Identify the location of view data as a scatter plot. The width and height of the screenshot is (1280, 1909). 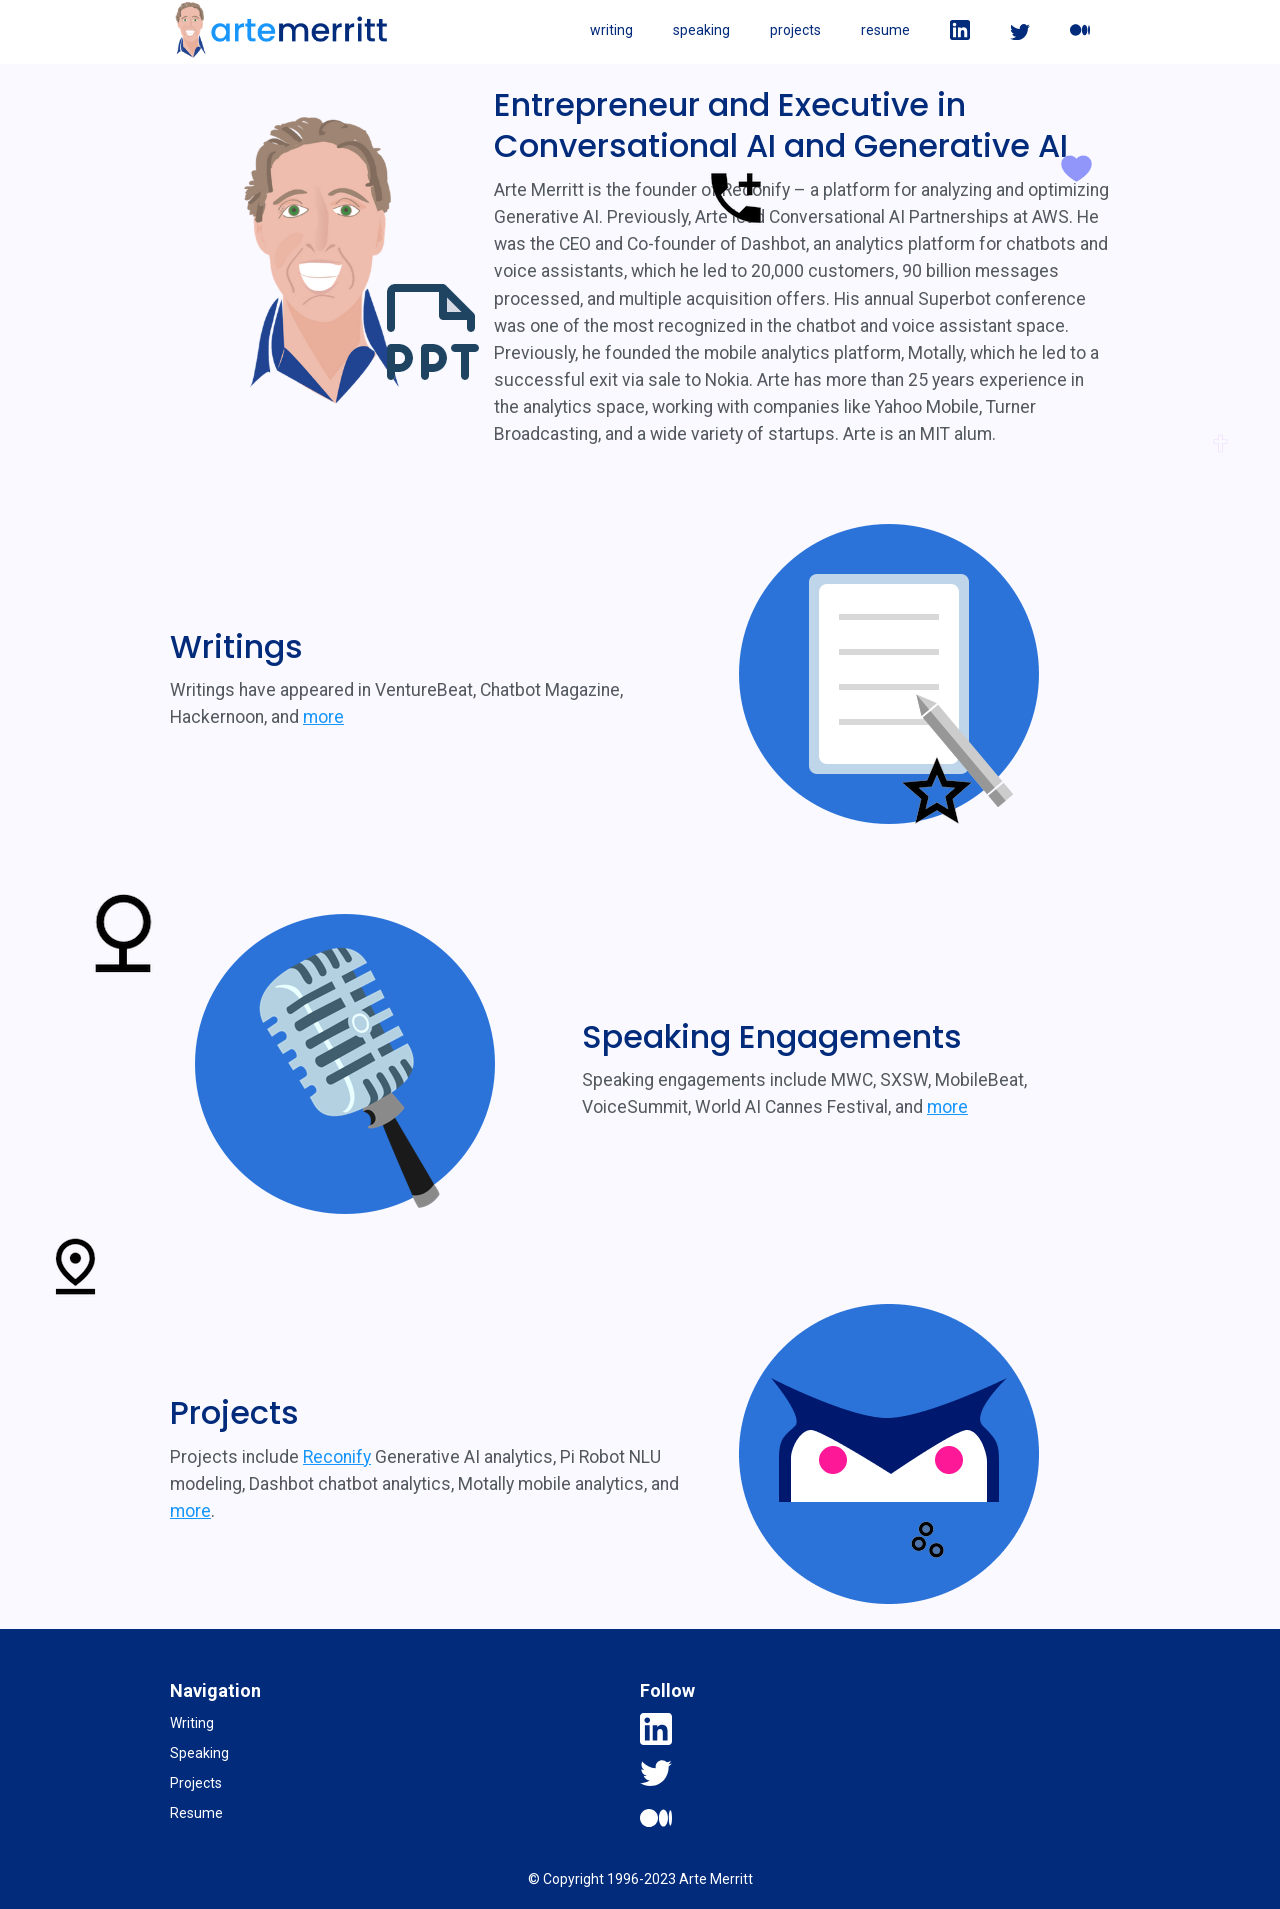
(928, 1540).